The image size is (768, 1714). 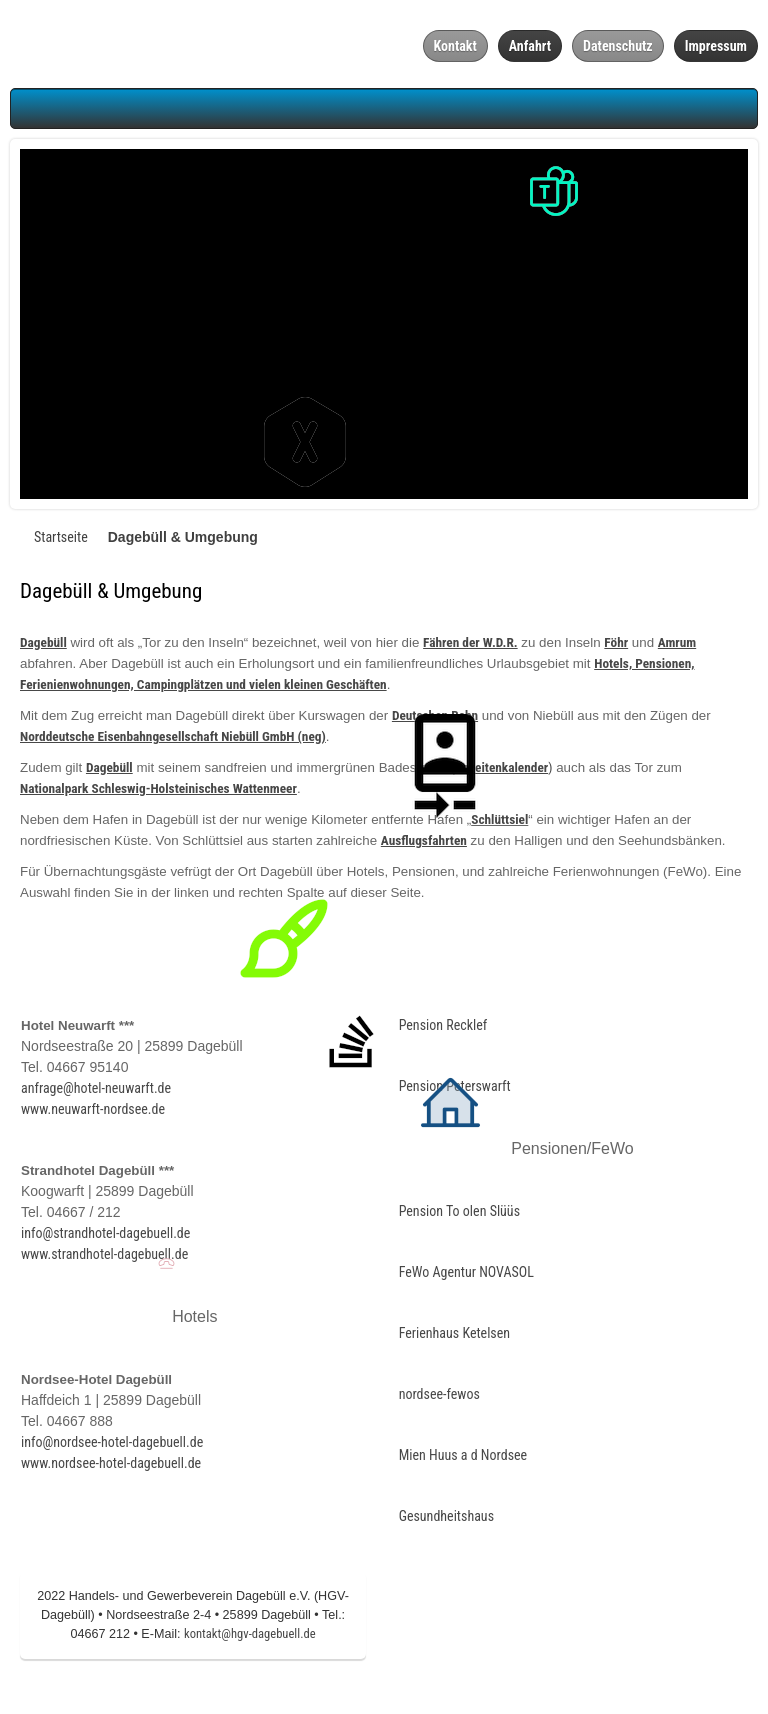 I want to click on access drawing or painting tools, so click(x=287, y=940).